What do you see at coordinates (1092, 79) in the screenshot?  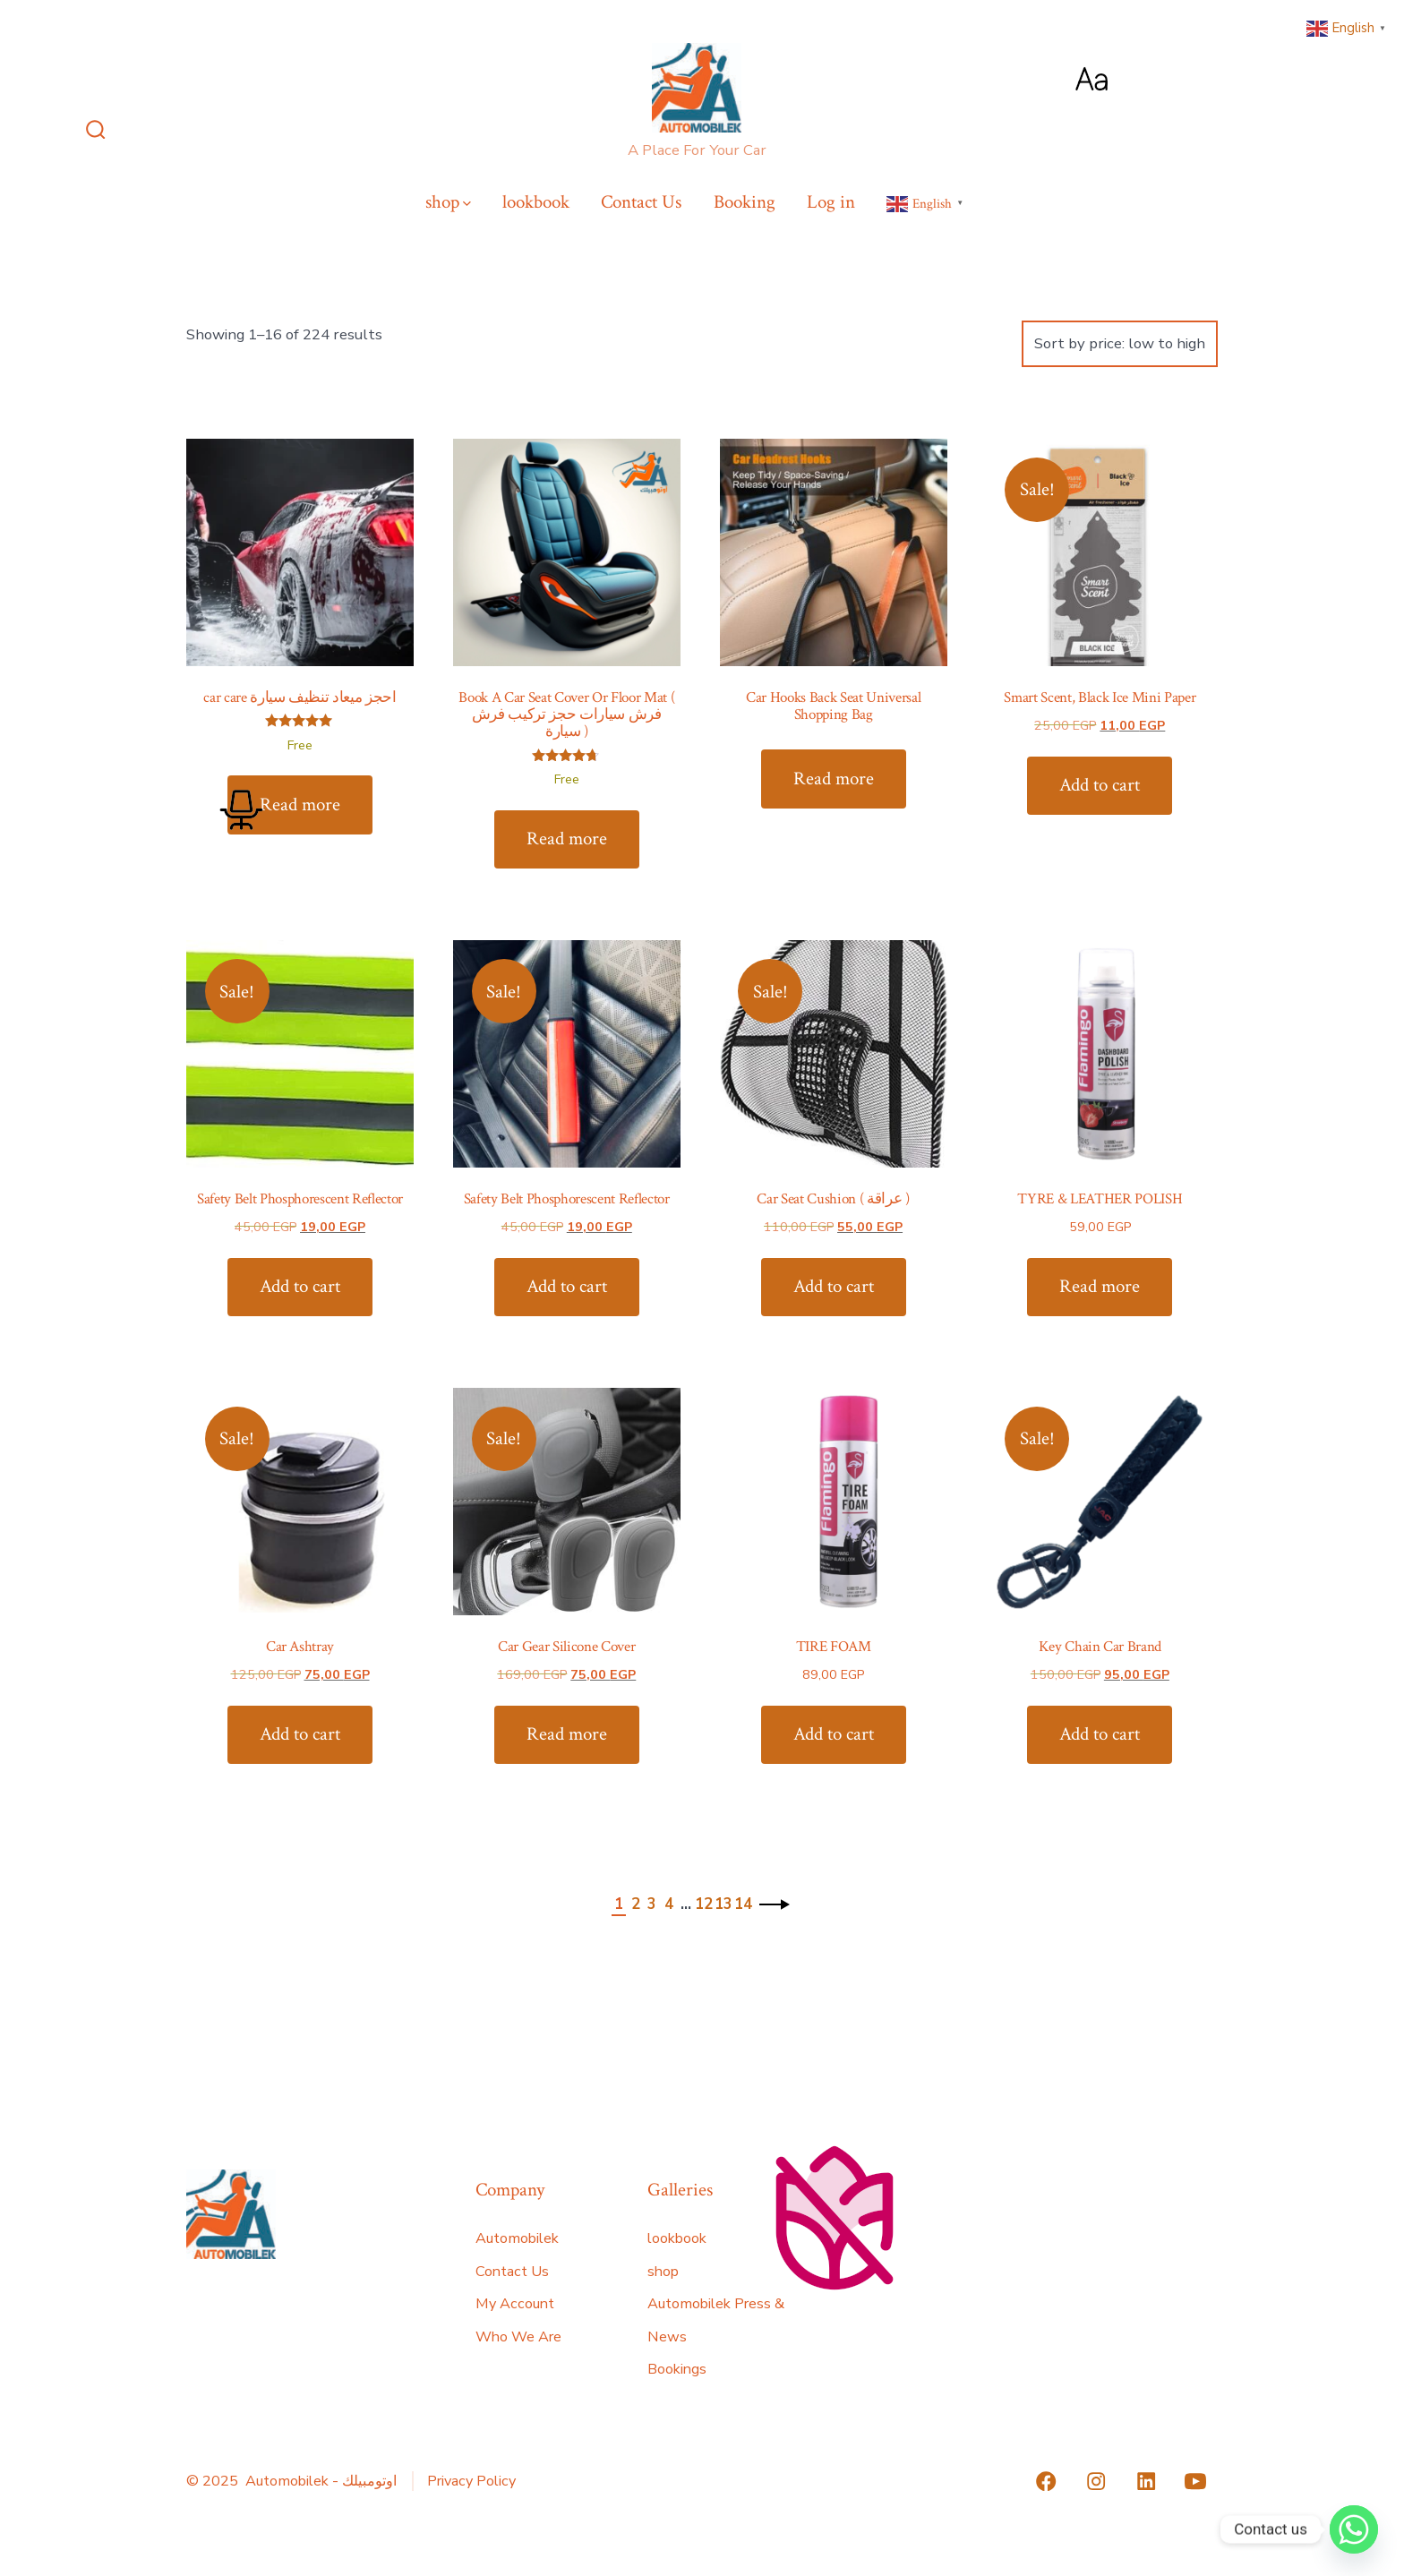 I see `change text formatting or font settings` at bounding box center [1092, 79].